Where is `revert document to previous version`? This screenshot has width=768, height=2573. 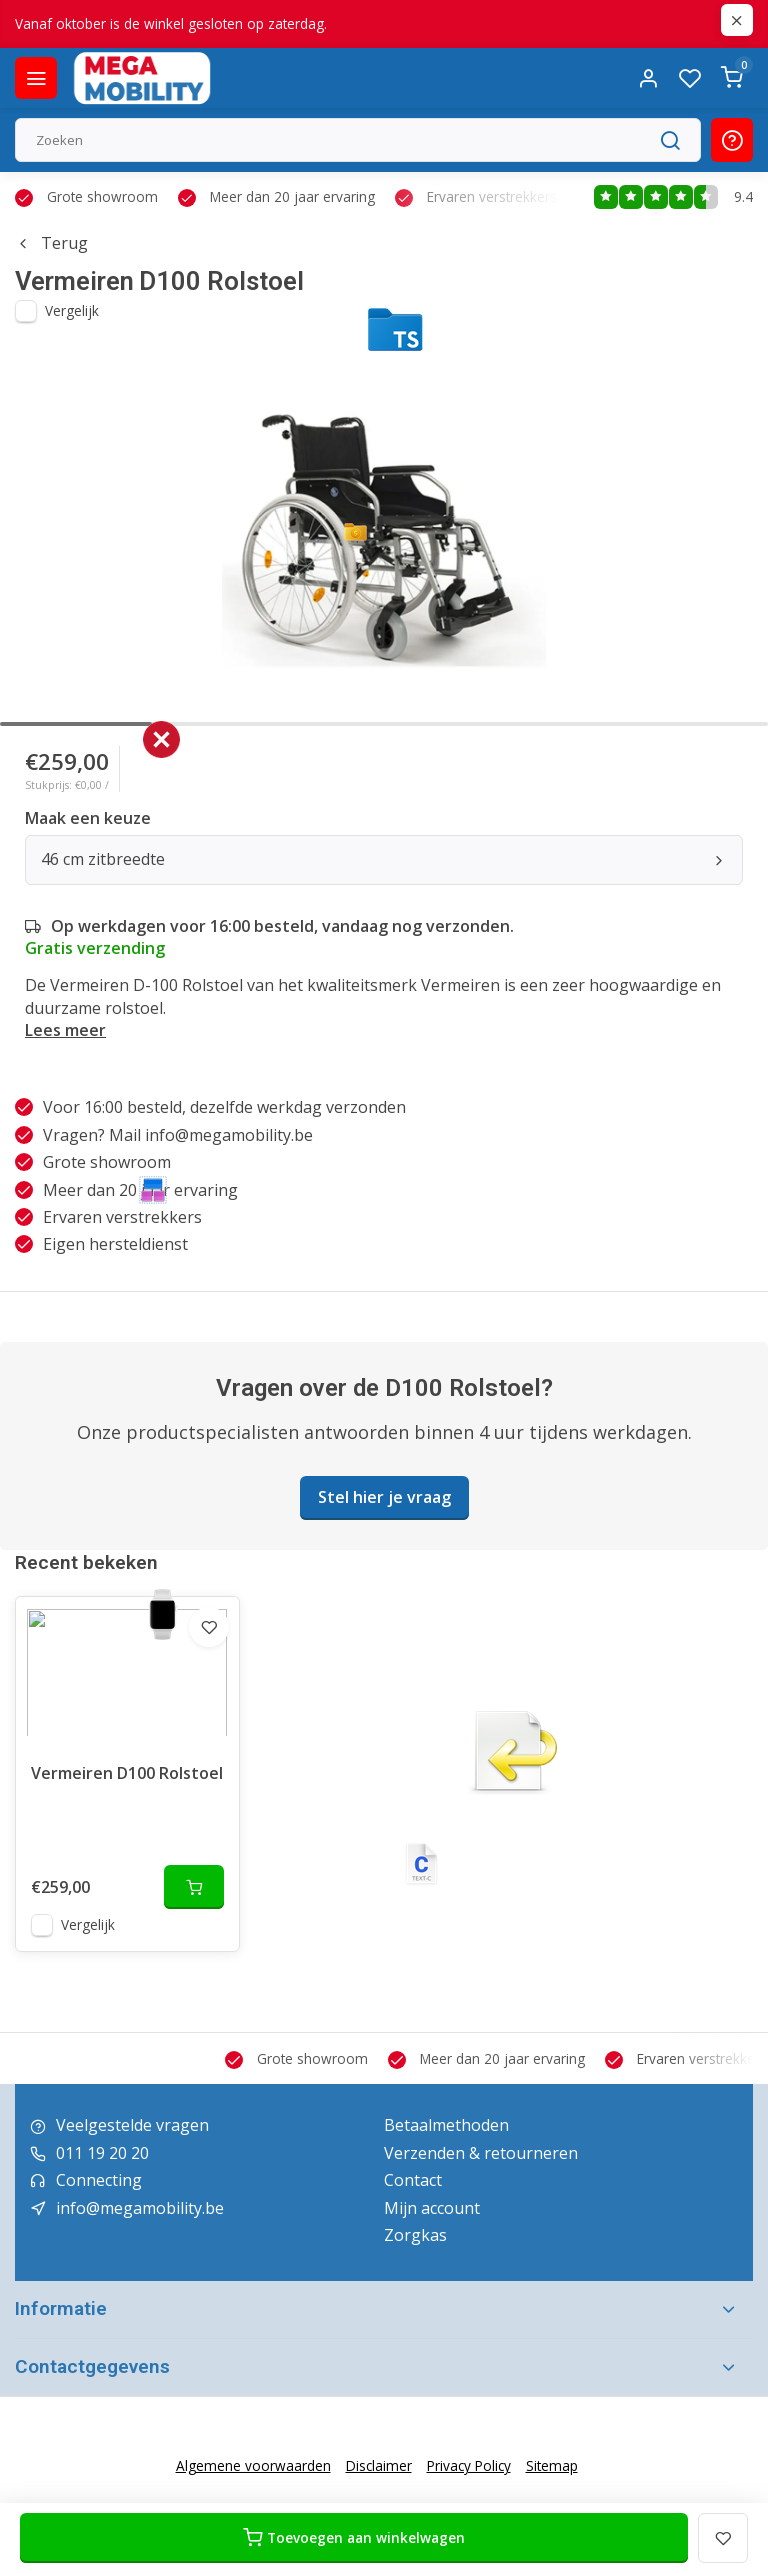
revert document to previous version is located at coordinates (512, 1750).